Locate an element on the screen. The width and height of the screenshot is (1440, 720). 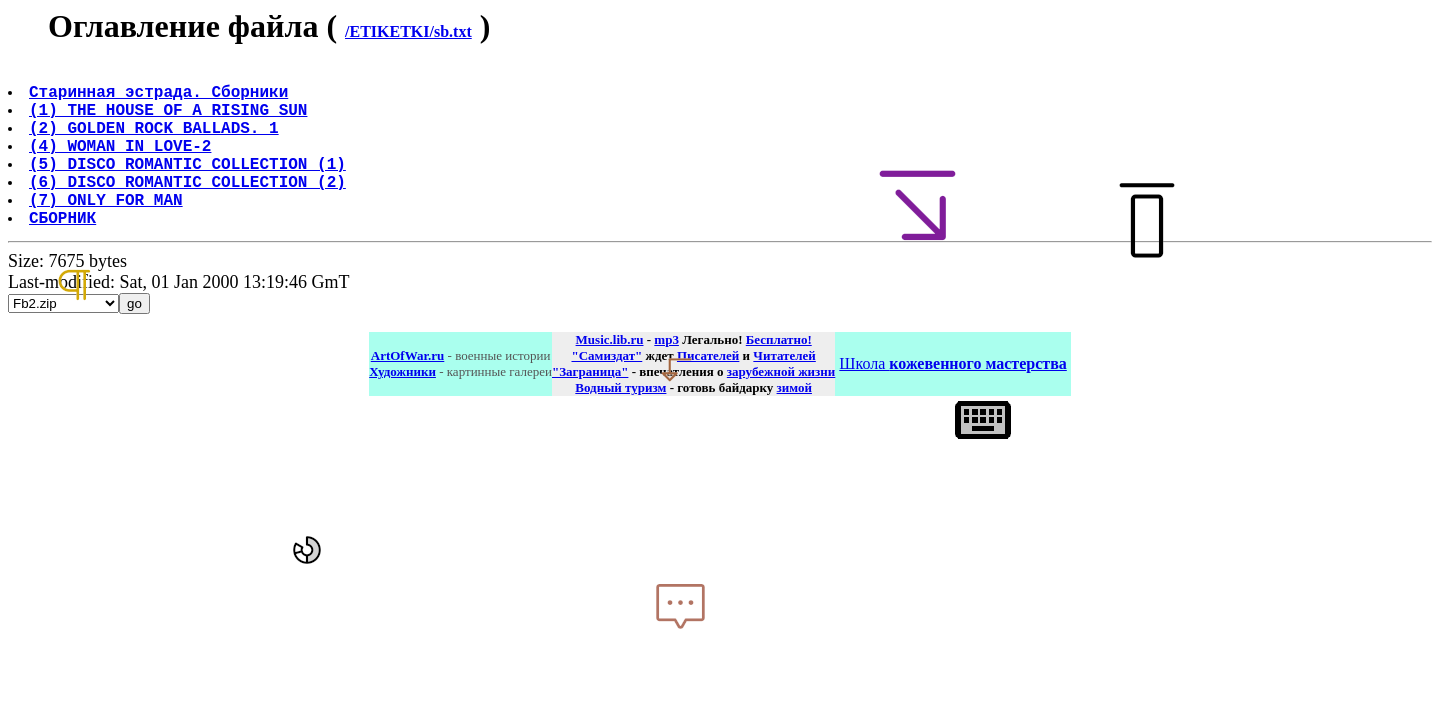
align object to top edge is located at coordinates (1147, 219).